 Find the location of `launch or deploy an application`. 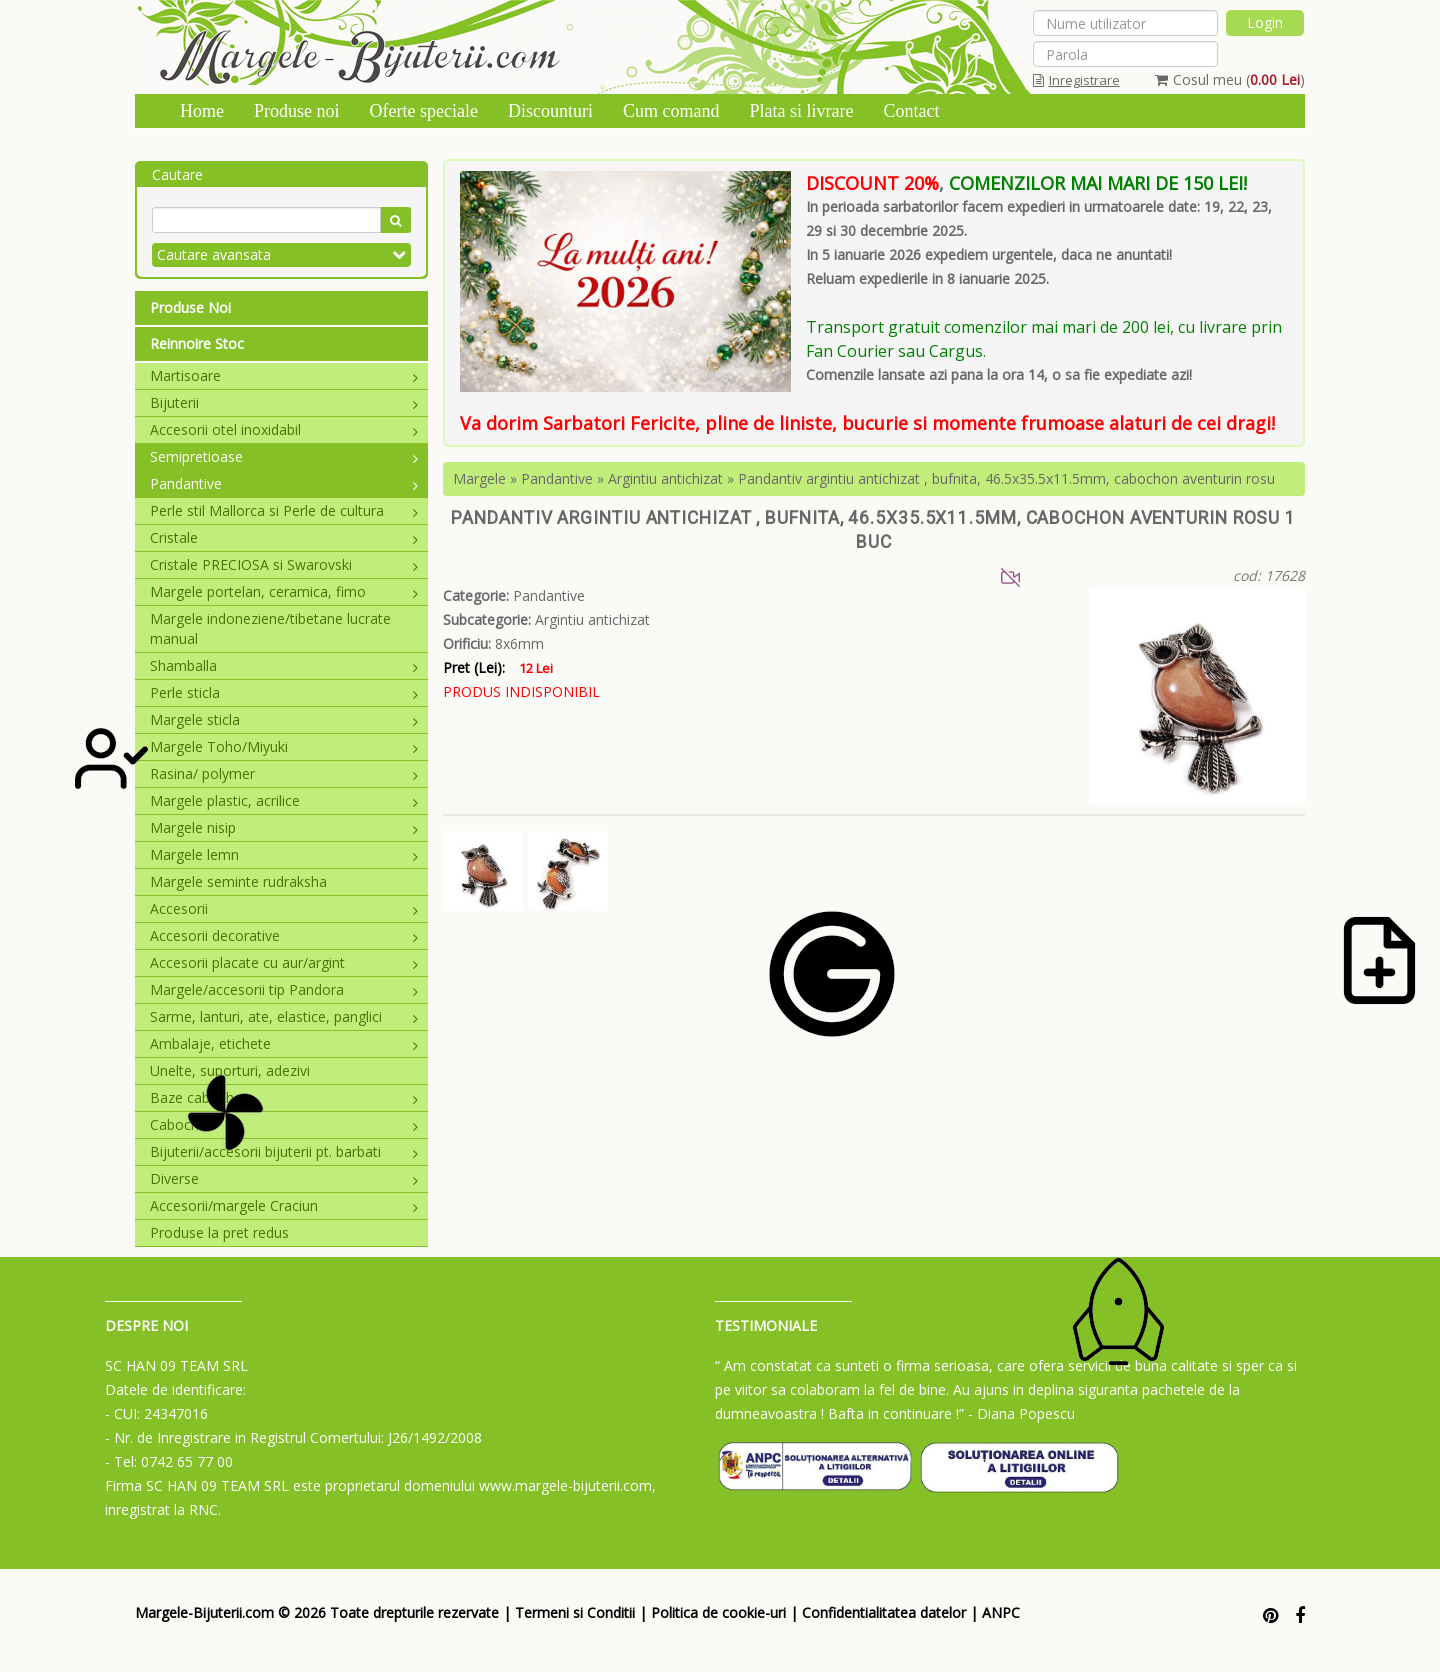

launch or deploy an application is located at coordinates (1118, 1315).